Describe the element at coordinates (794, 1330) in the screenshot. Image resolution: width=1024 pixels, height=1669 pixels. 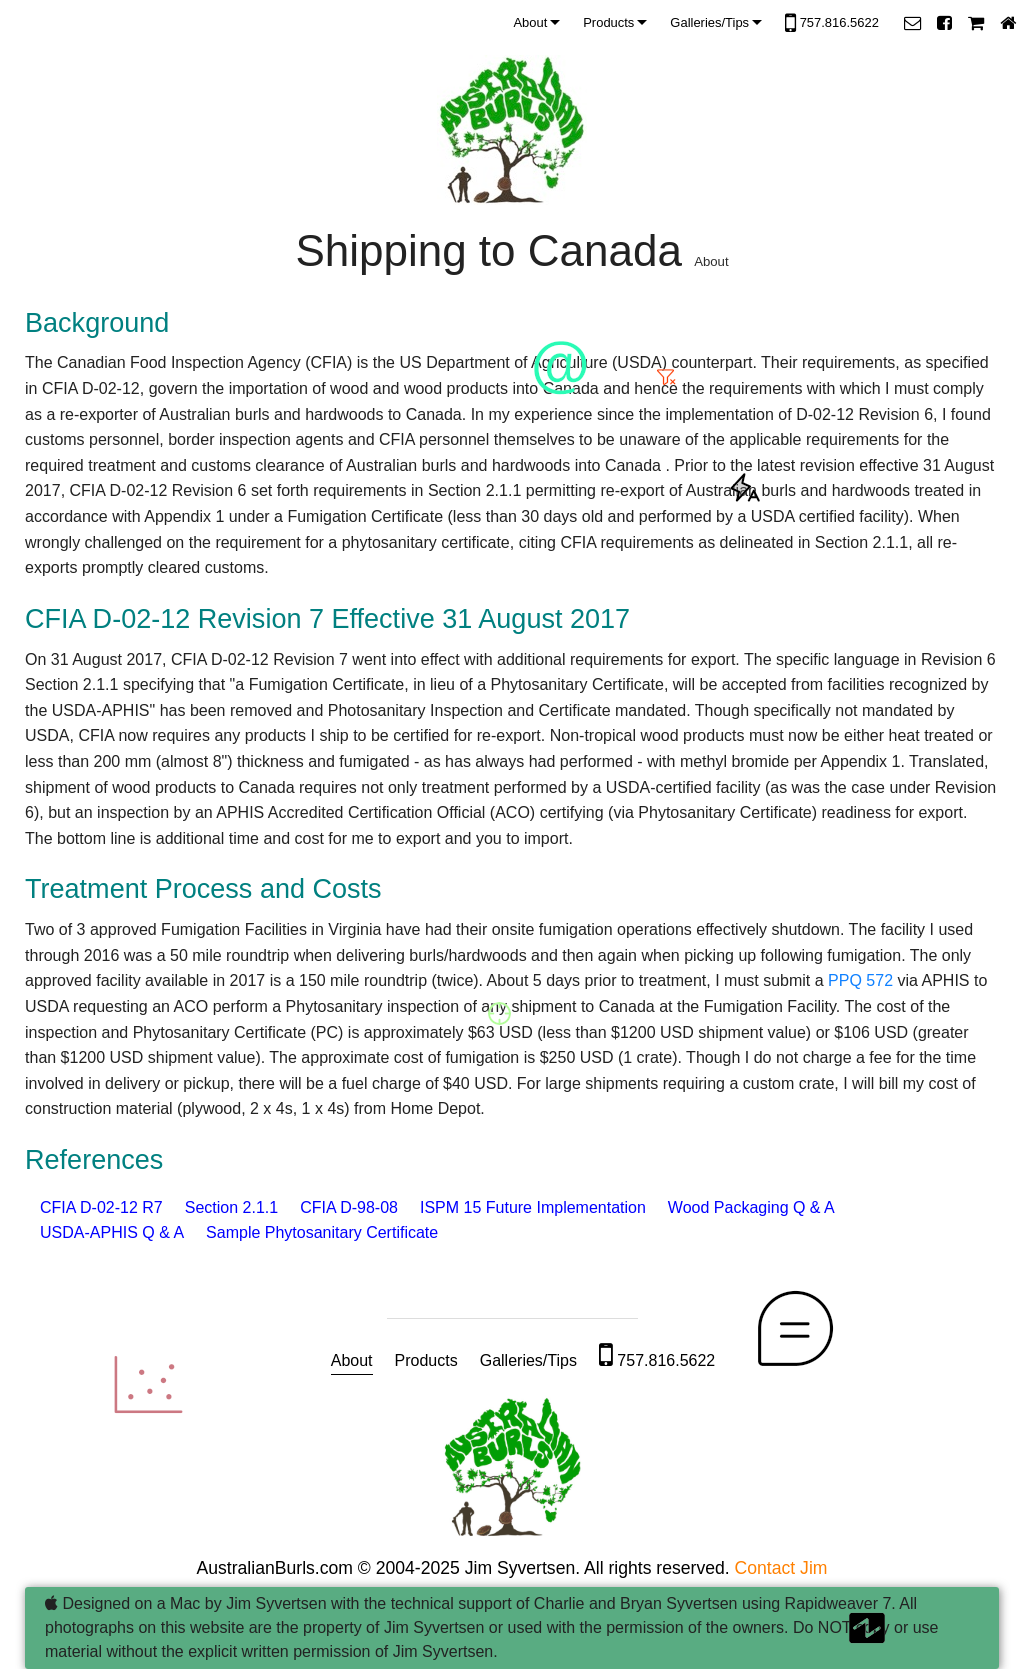
I see `open chat or messaging` at that location.